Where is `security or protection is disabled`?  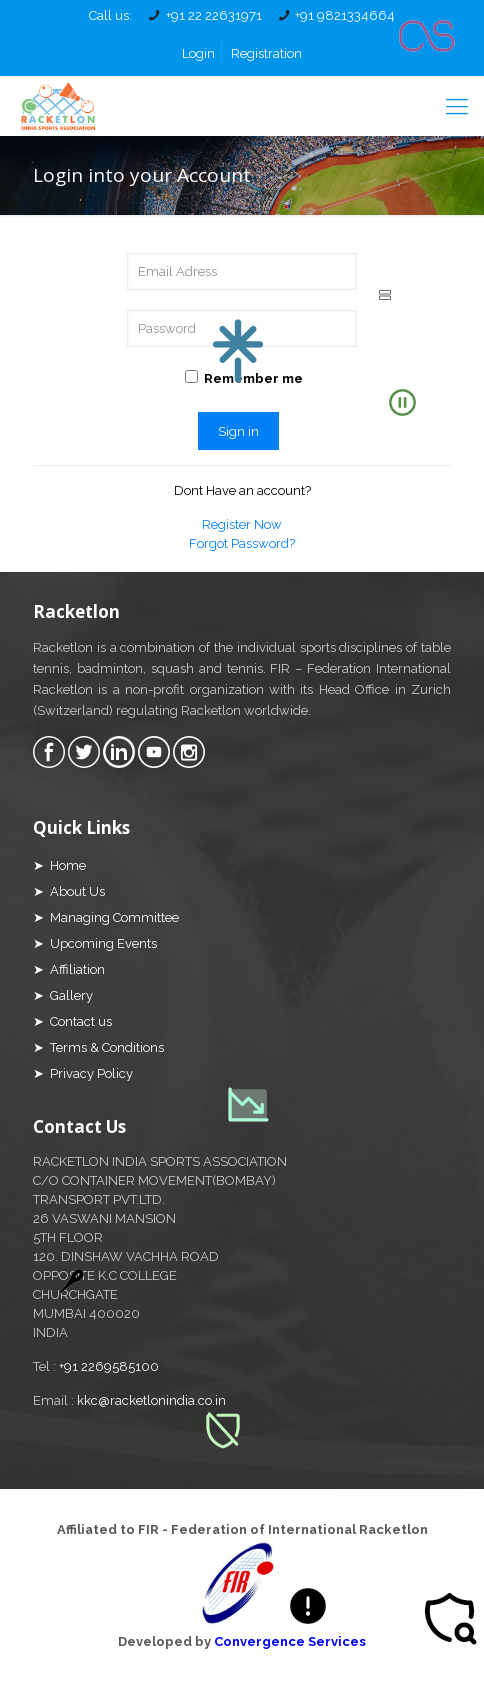
security or protection is disabled is located at coordinates (223, 1429).